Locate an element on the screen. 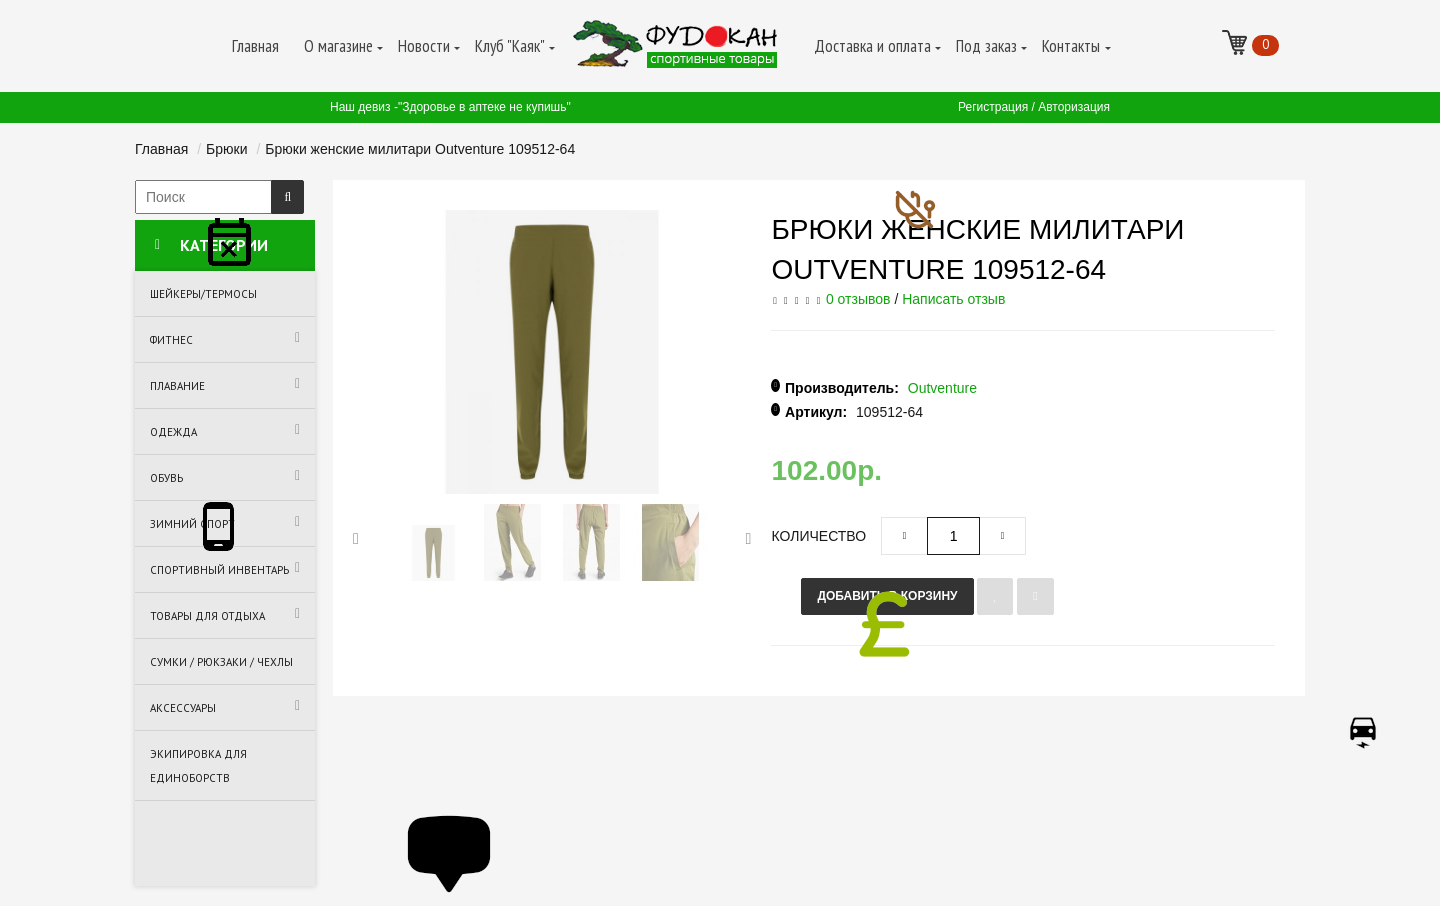  indicates british pound currency is located at coordinates (885, 623).